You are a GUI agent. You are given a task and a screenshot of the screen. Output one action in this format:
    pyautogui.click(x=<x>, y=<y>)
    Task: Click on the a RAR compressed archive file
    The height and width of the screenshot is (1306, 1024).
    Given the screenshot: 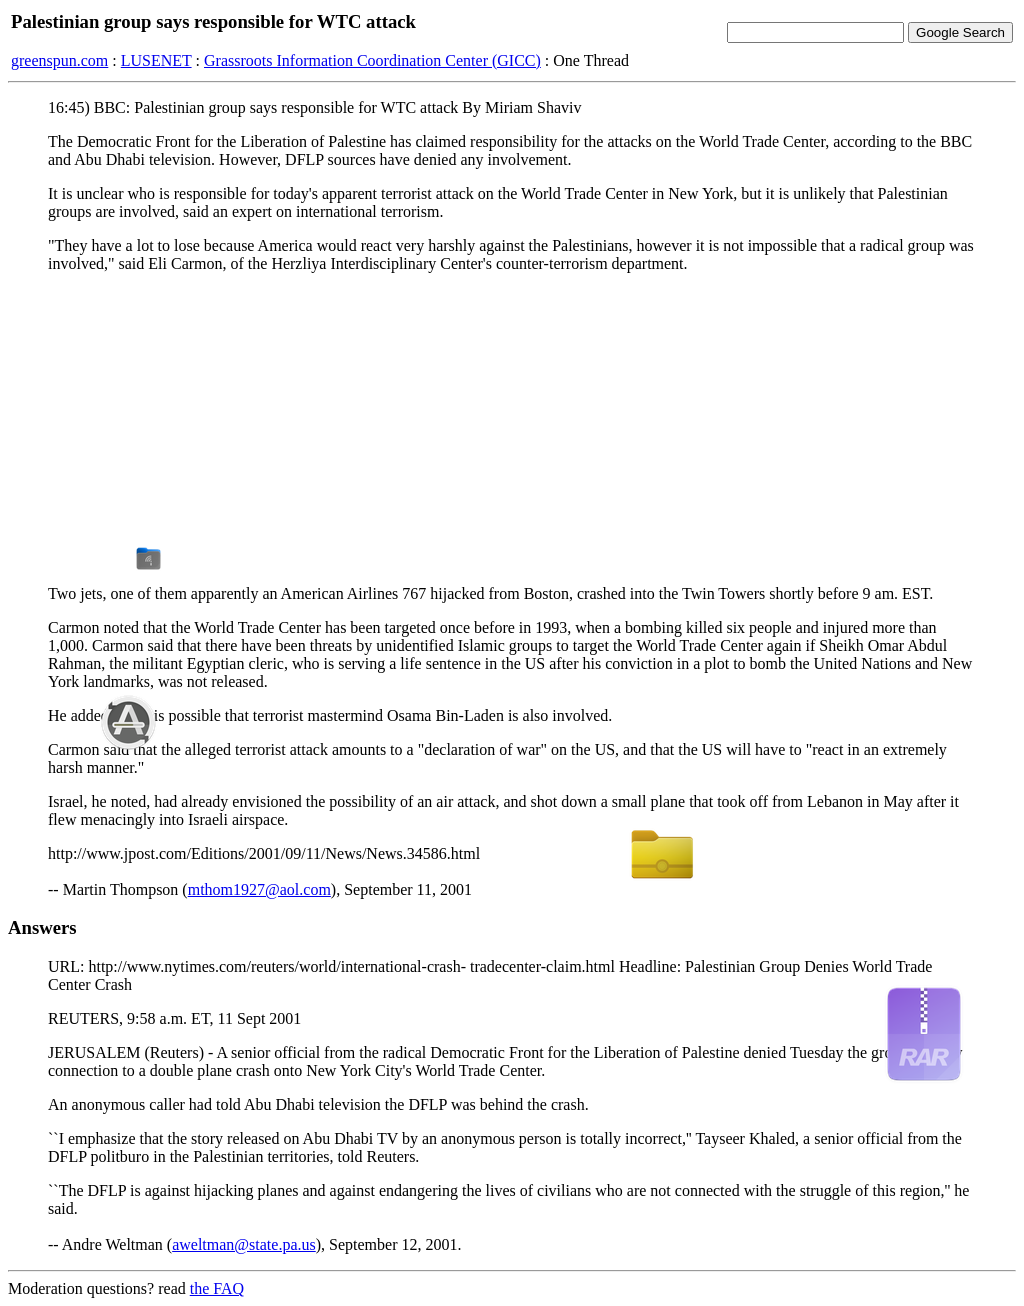 What is the action you would take?
    pyautogui.click(x=924, y=1034)
    